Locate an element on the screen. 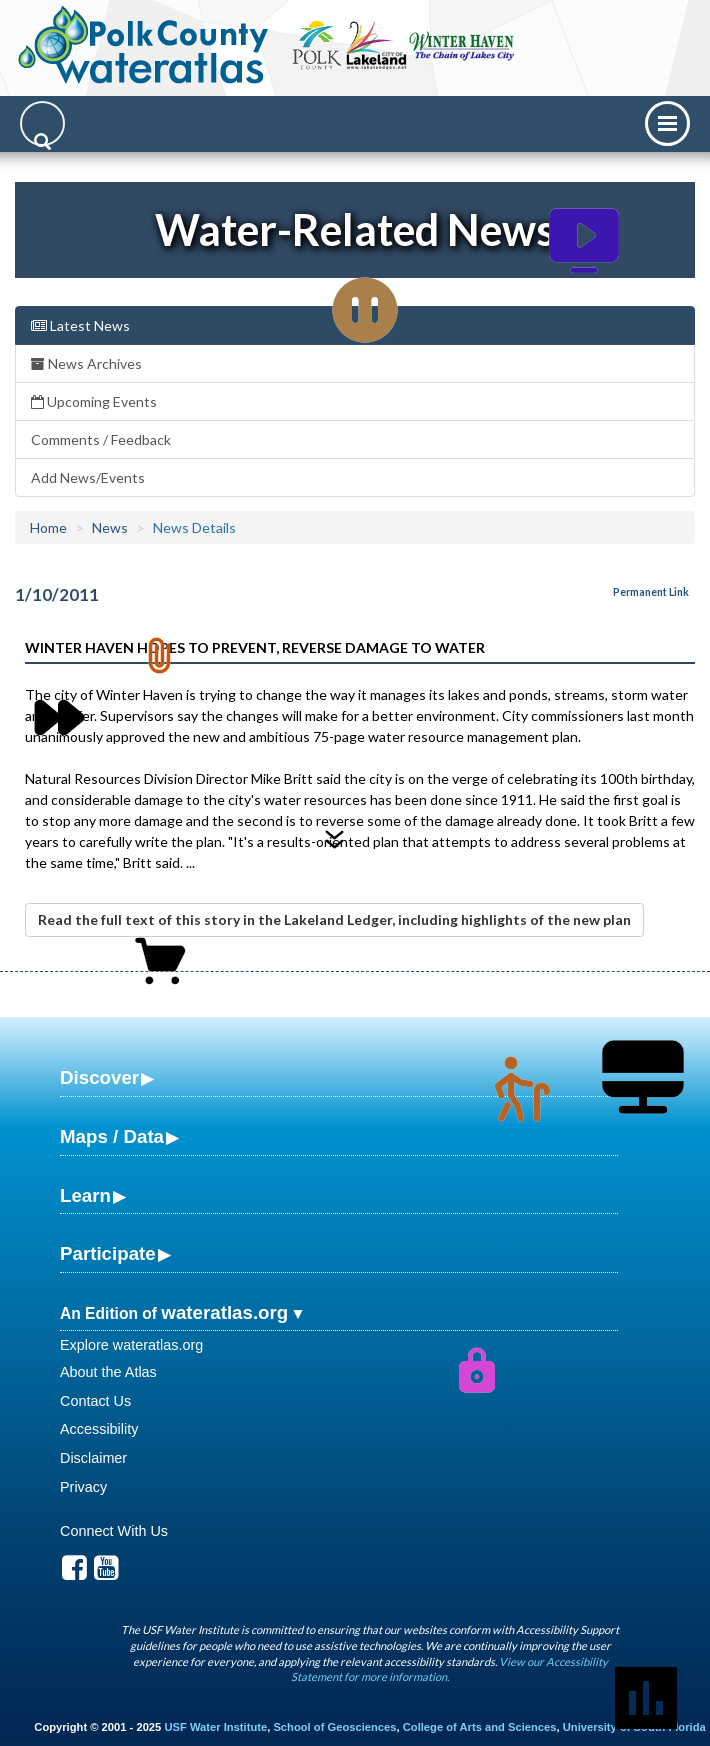 The height and width of the screenshot is (1746, 710). indicates senior or elderly user category is located at coordinates (524, 1089).